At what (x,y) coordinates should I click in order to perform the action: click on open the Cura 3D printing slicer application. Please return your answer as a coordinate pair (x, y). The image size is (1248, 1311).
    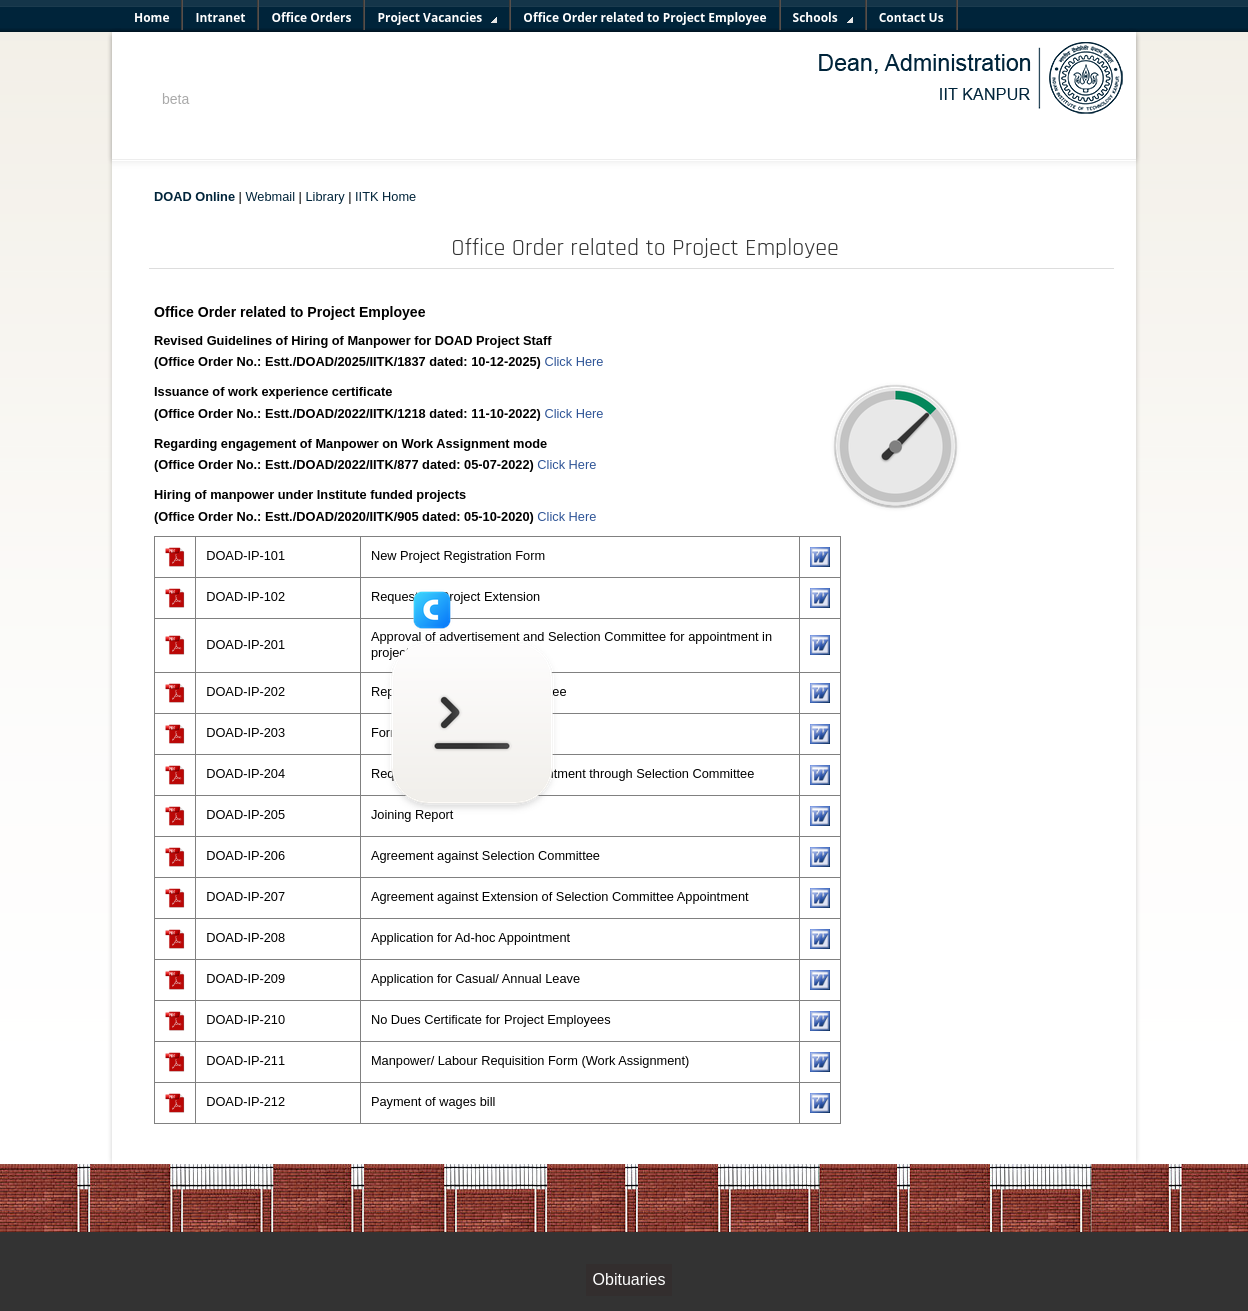
    Looking at the image, I should click on (432, 610).